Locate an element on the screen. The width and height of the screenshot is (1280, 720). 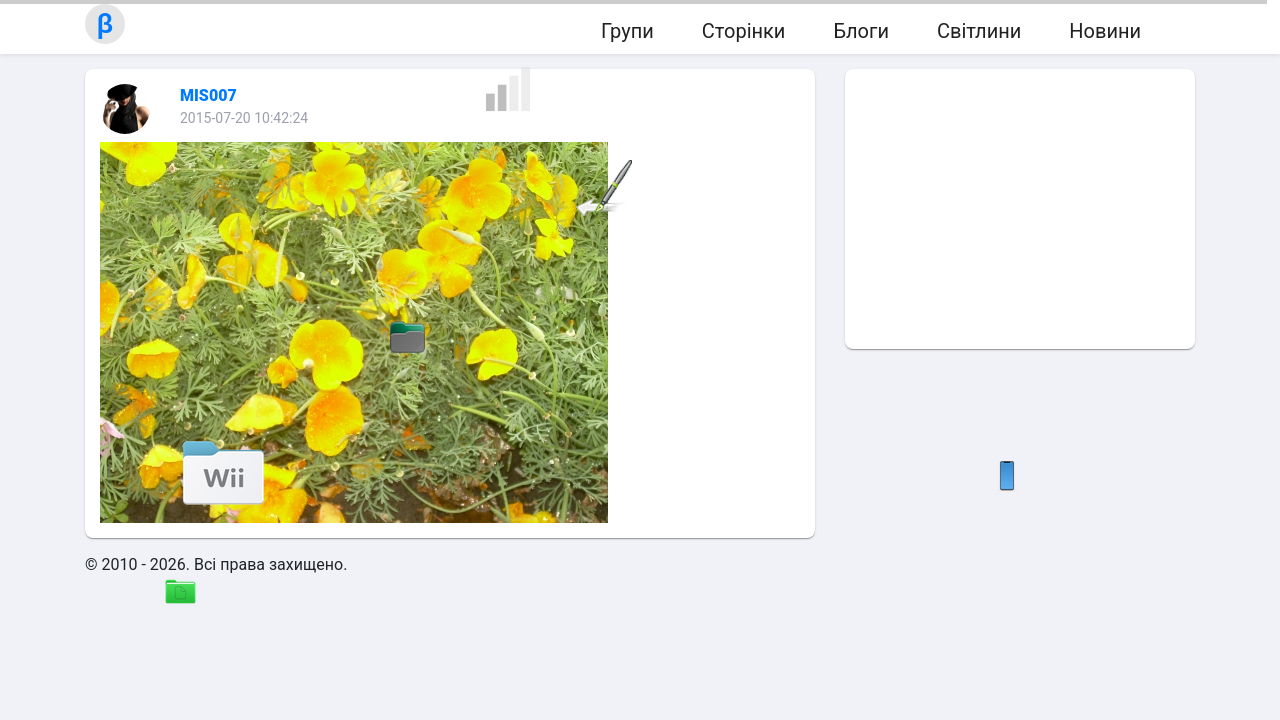
switch text direction to right-to-left is located at coordinates (604, 188).